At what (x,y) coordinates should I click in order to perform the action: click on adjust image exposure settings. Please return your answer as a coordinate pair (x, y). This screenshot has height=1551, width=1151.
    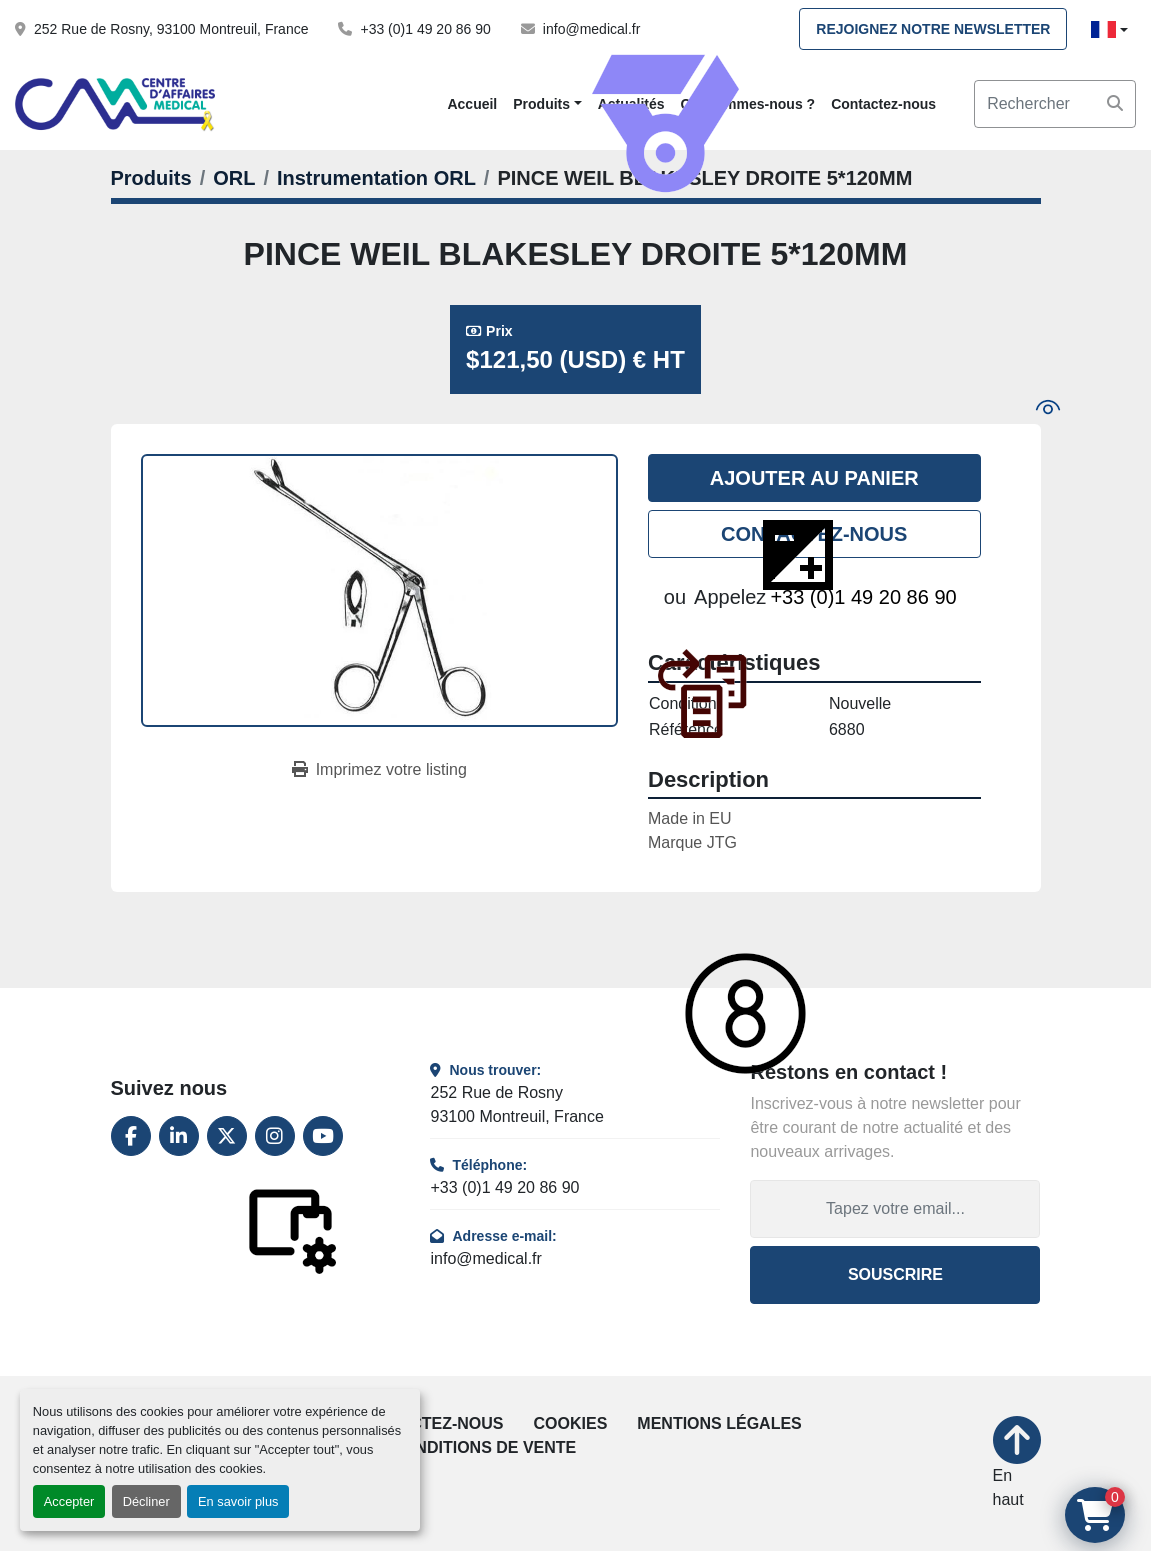
    Looking at the image, I should click on (798, 555).